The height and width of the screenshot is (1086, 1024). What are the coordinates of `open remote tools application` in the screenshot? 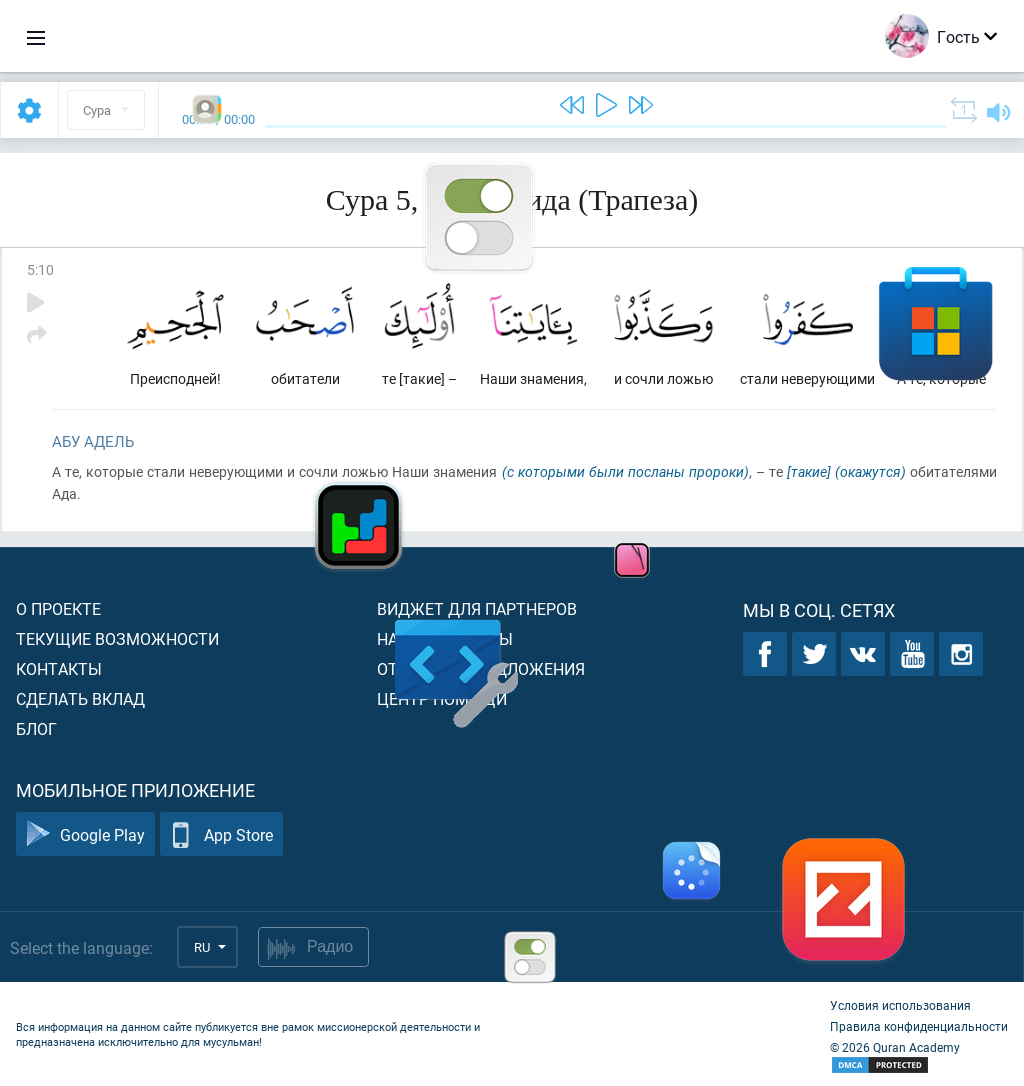 It's located at (456, 668).